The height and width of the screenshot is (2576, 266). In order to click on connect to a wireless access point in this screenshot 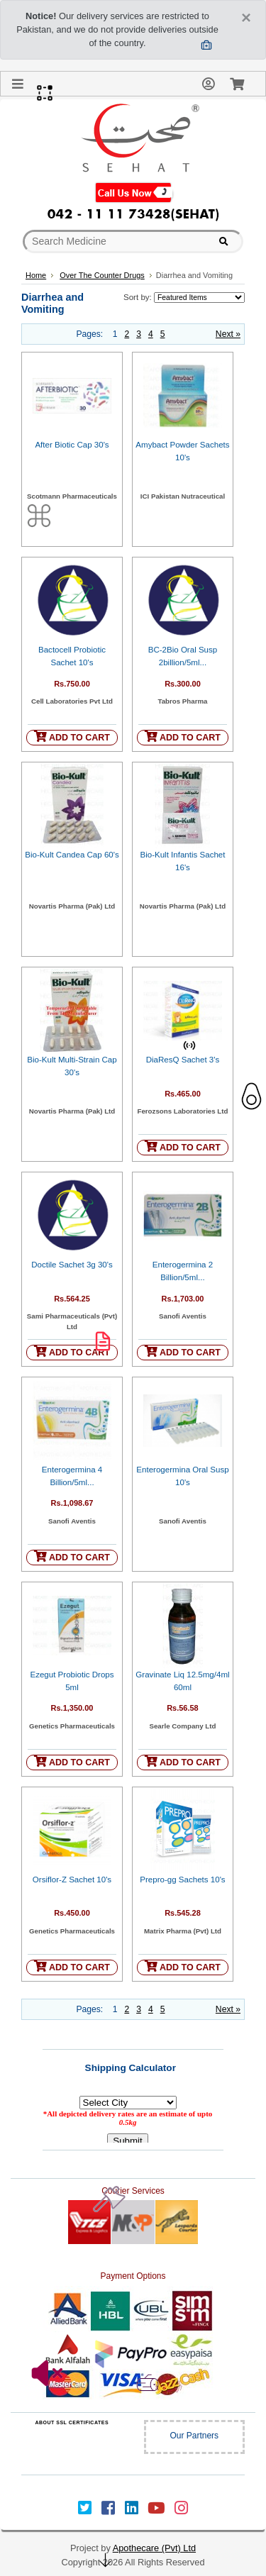, I will do `click(189, 1045)`.